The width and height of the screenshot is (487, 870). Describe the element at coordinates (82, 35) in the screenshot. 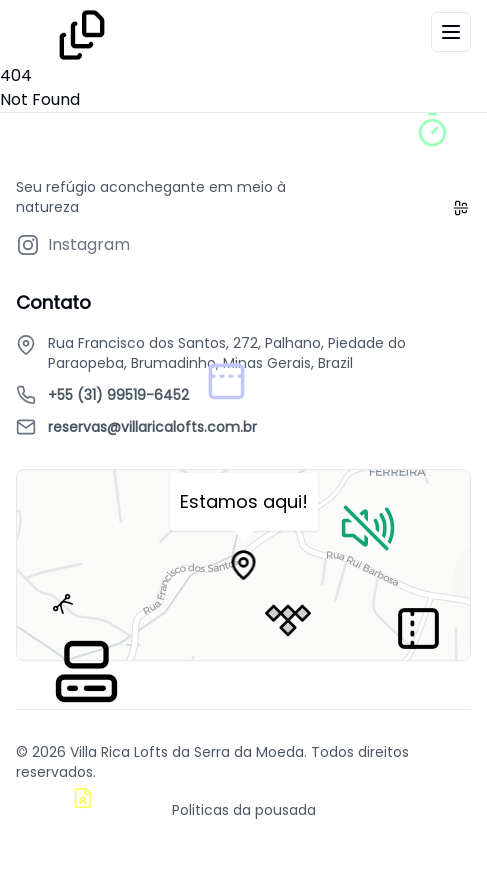

I see `view stacked or grouped files` at that location.